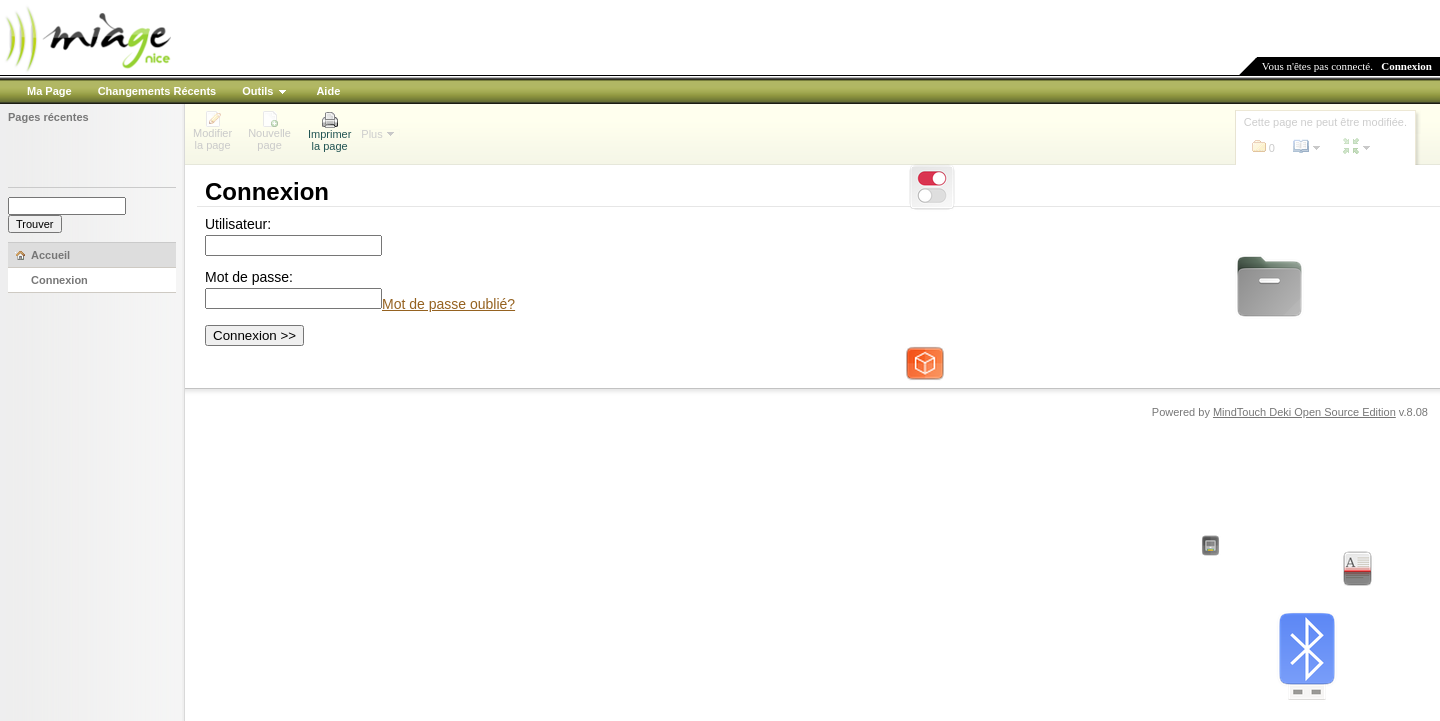  I want to click on open a 3D model file, so click(925, 362).